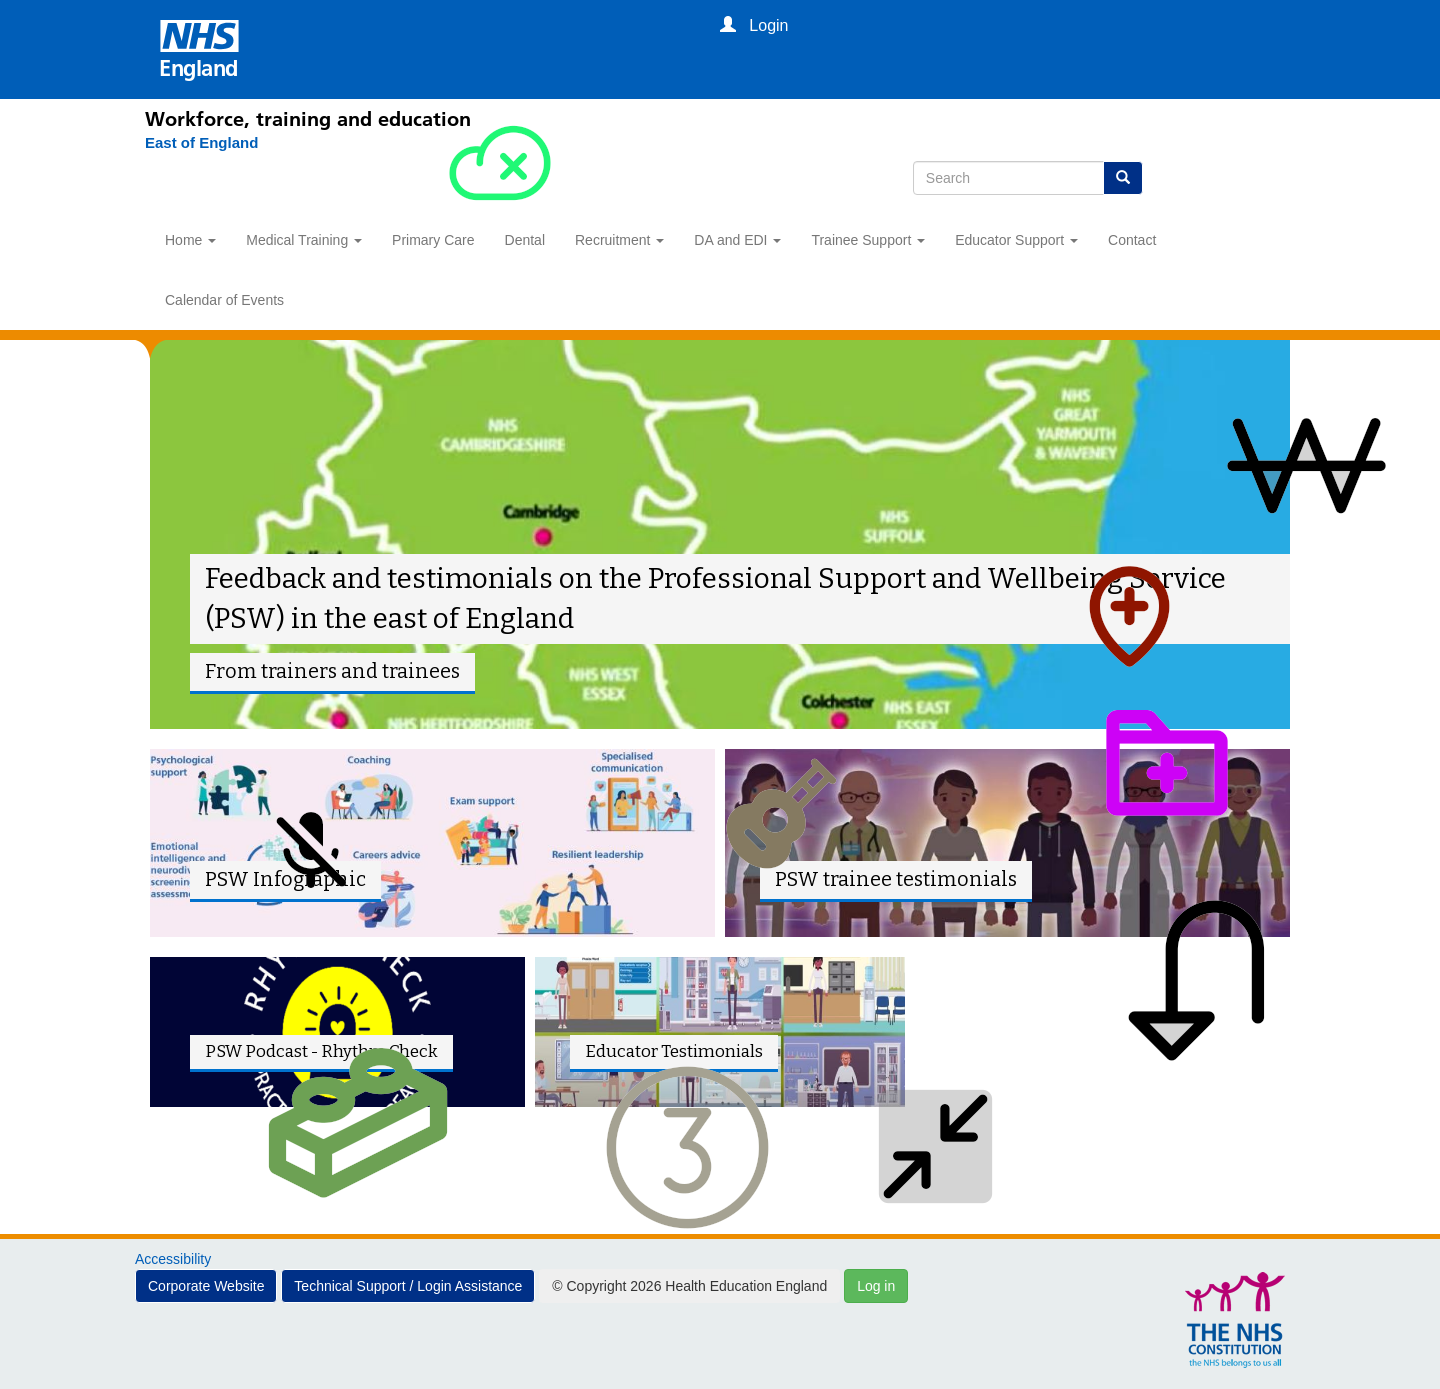 The image size is (1440, 1389). What do you see at coordinates (1306, 460) in the screenshot?
I see `indicates south korean won currency` at bounding box center [1306, 460].